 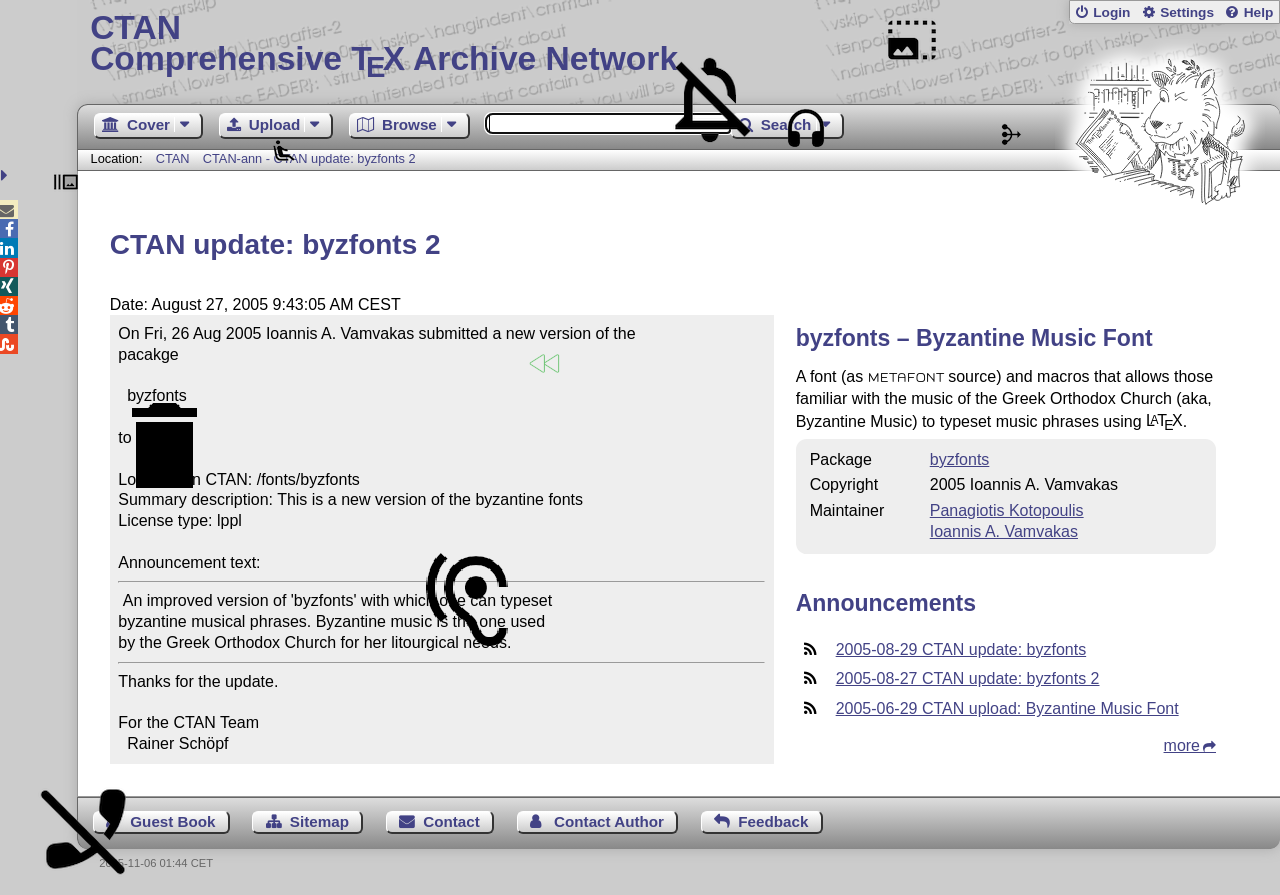 I want to click on indicates phone calls are disabled or unavailable, so click(x=86, y=829).